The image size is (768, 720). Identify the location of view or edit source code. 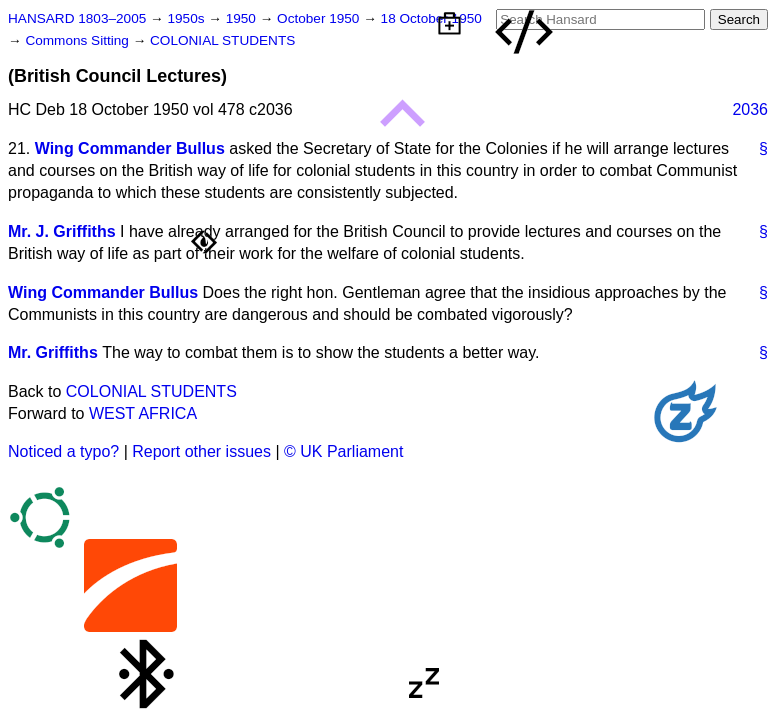
(524, 32).